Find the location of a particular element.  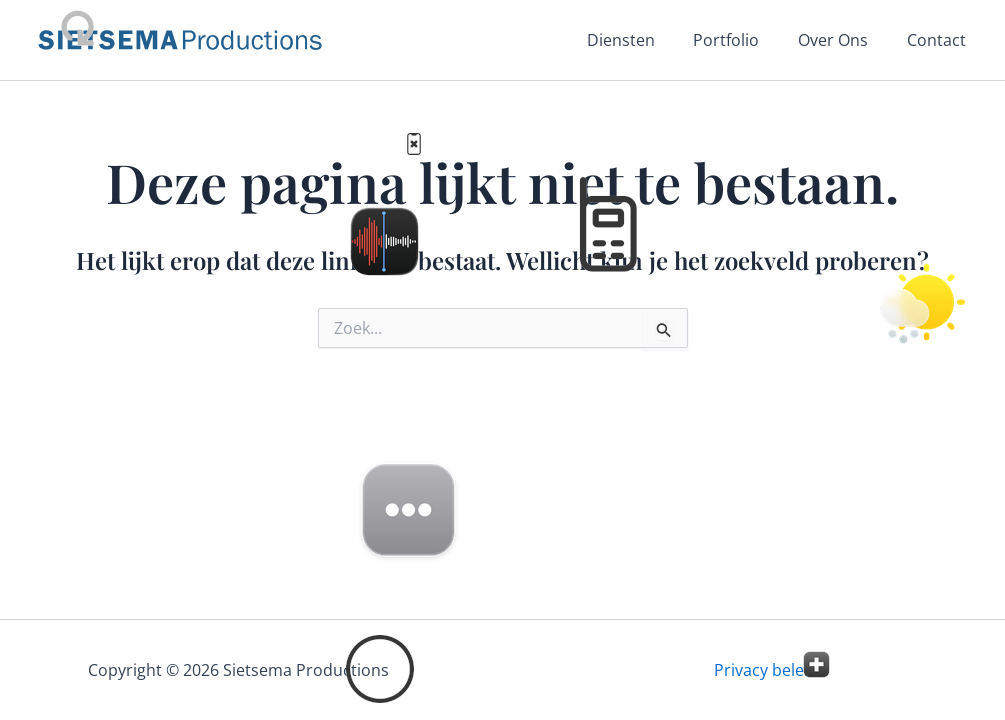

open the sound recorder app is located at coordinates (384, 241).